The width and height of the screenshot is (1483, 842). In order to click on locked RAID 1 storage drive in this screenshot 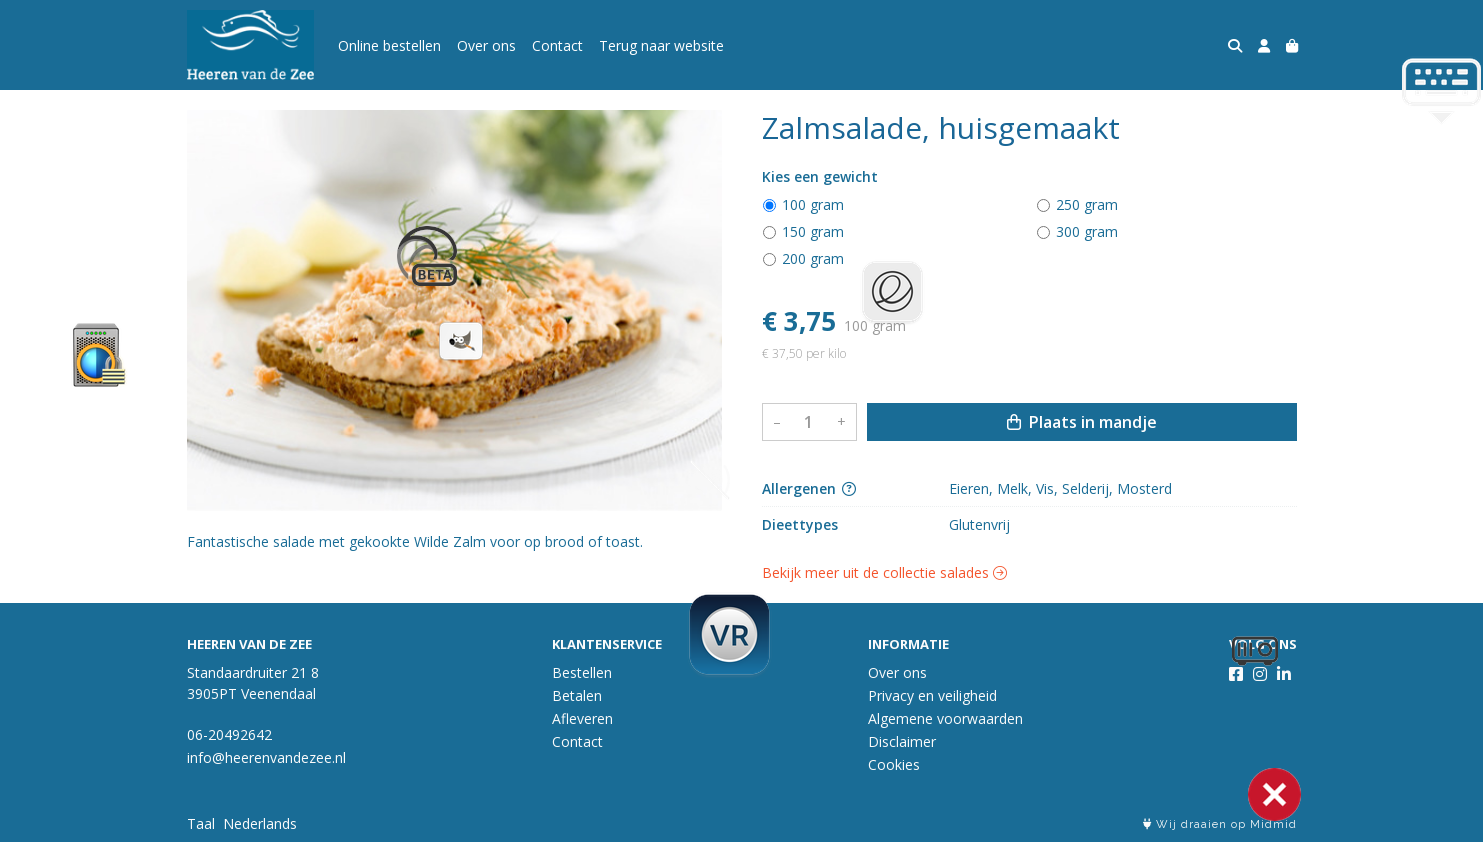, I will do `click(96, 355)`.